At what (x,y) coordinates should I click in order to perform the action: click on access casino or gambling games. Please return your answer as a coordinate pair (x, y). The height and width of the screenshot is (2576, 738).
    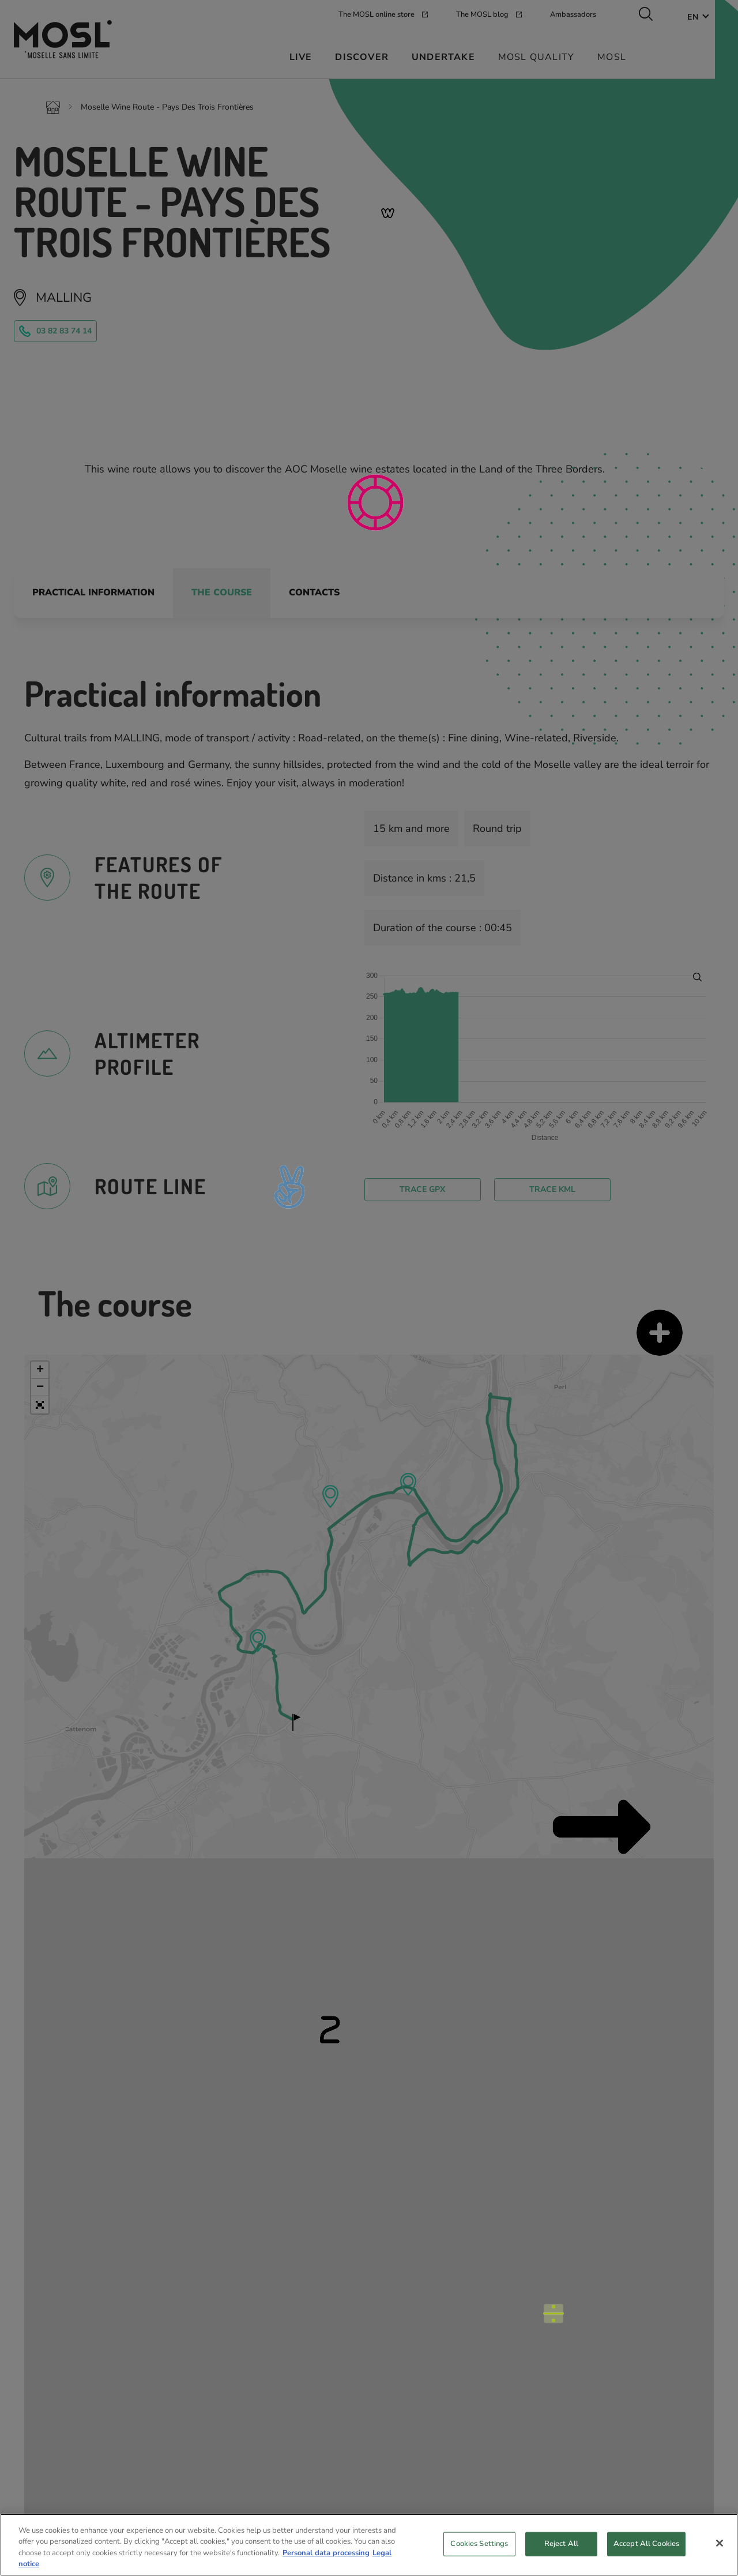
    Looking at the image, I should click on (375, 503).